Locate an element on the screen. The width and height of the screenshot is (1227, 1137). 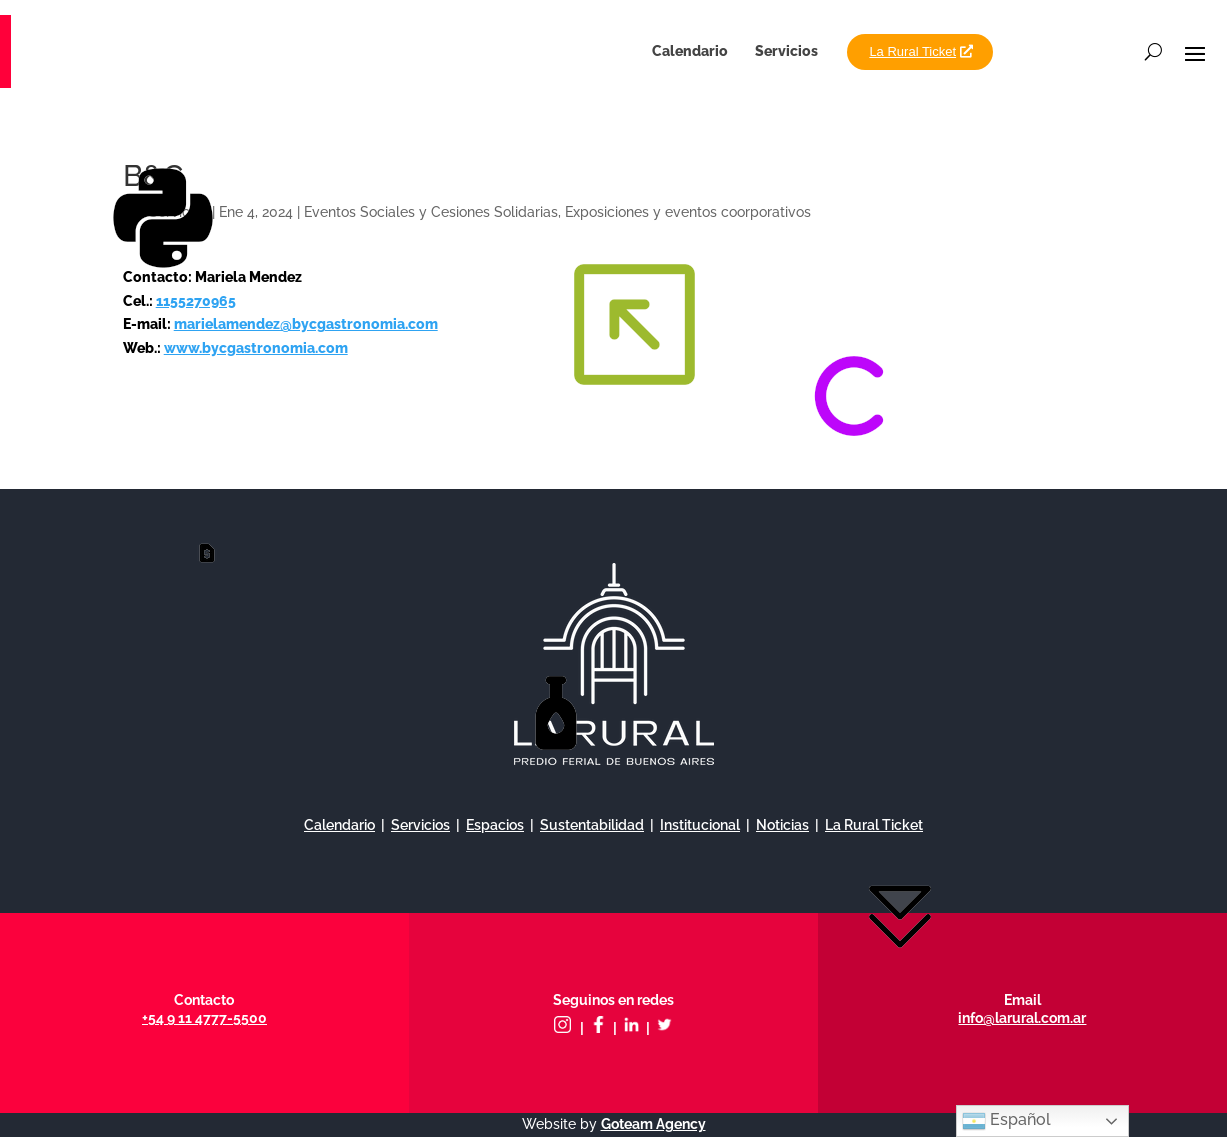
navigate to previous screen or parent folder is located at coordinates (634, 324).